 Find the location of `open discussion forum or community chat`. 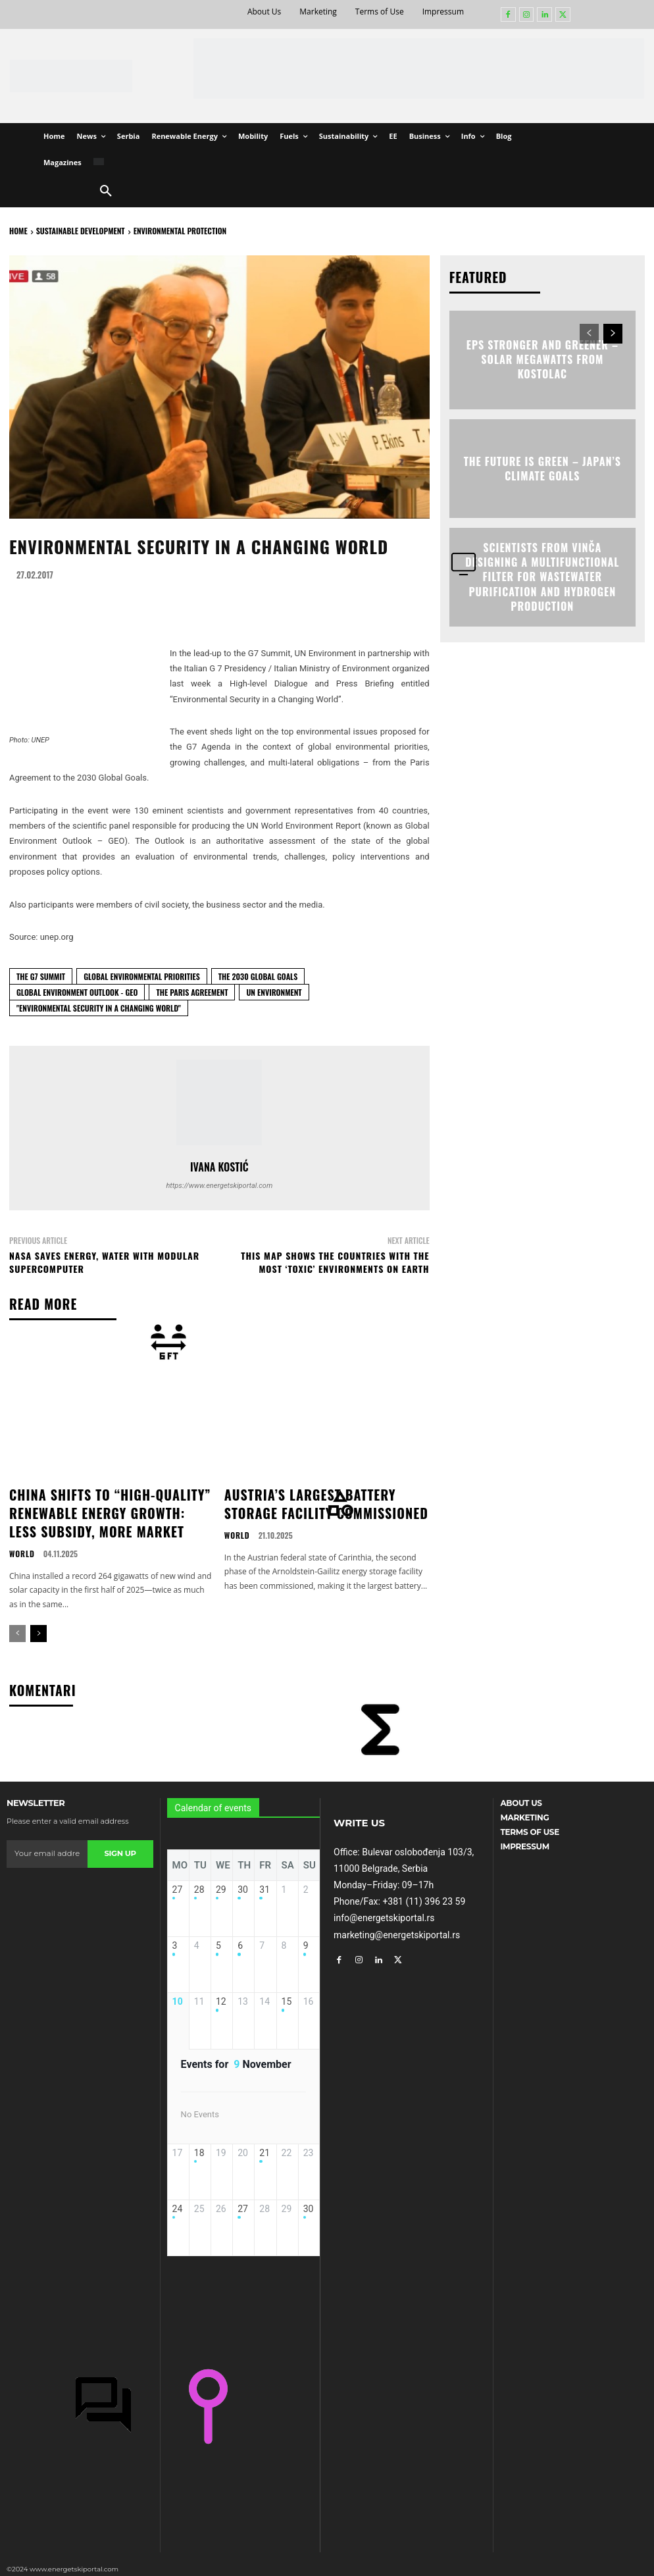

open discussion forum or community chat is located at coordinates (103, 2405).